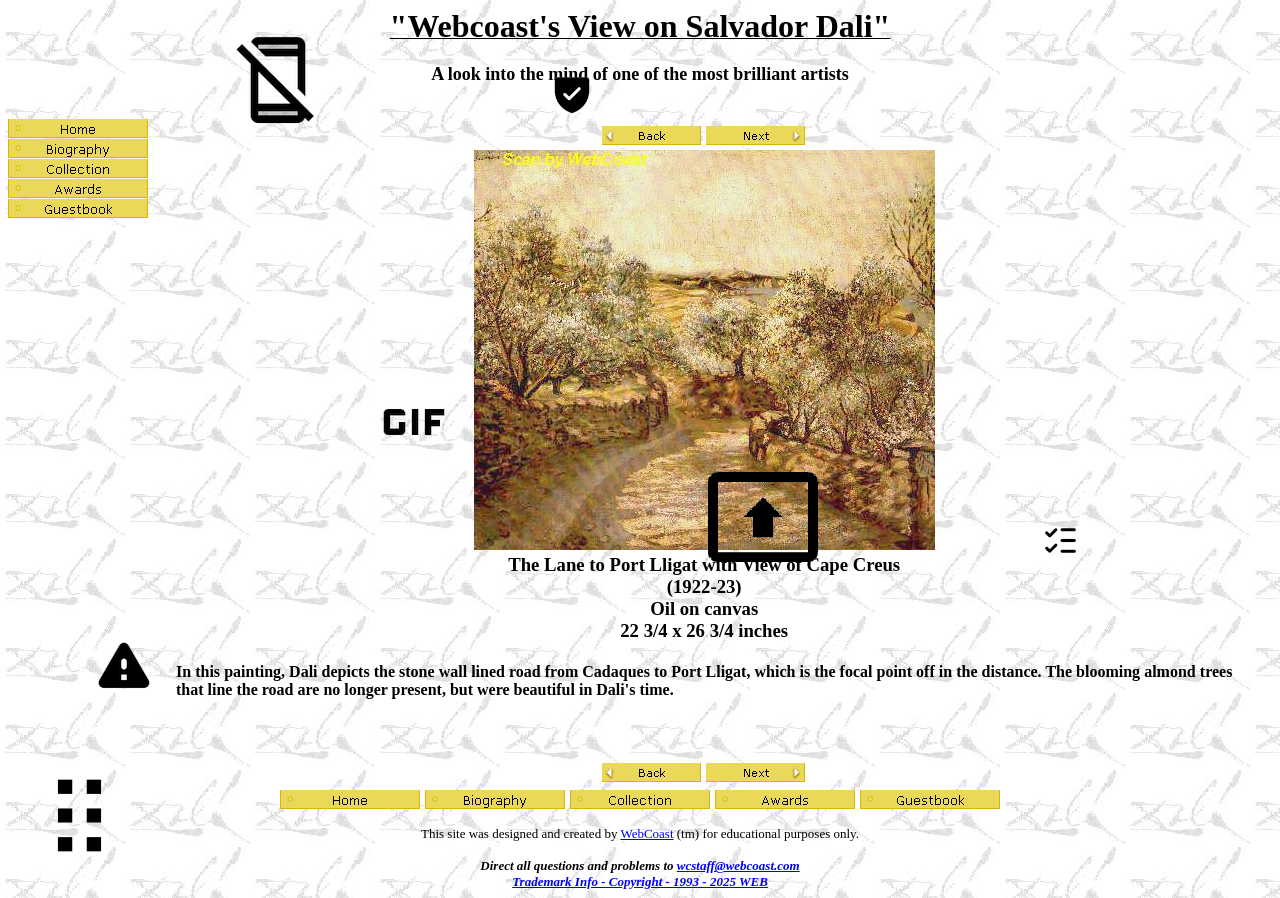 Image resolution: width=1280 pixels, height=898 pixels. I want to click on no cell phone service available, so click(278, 80).